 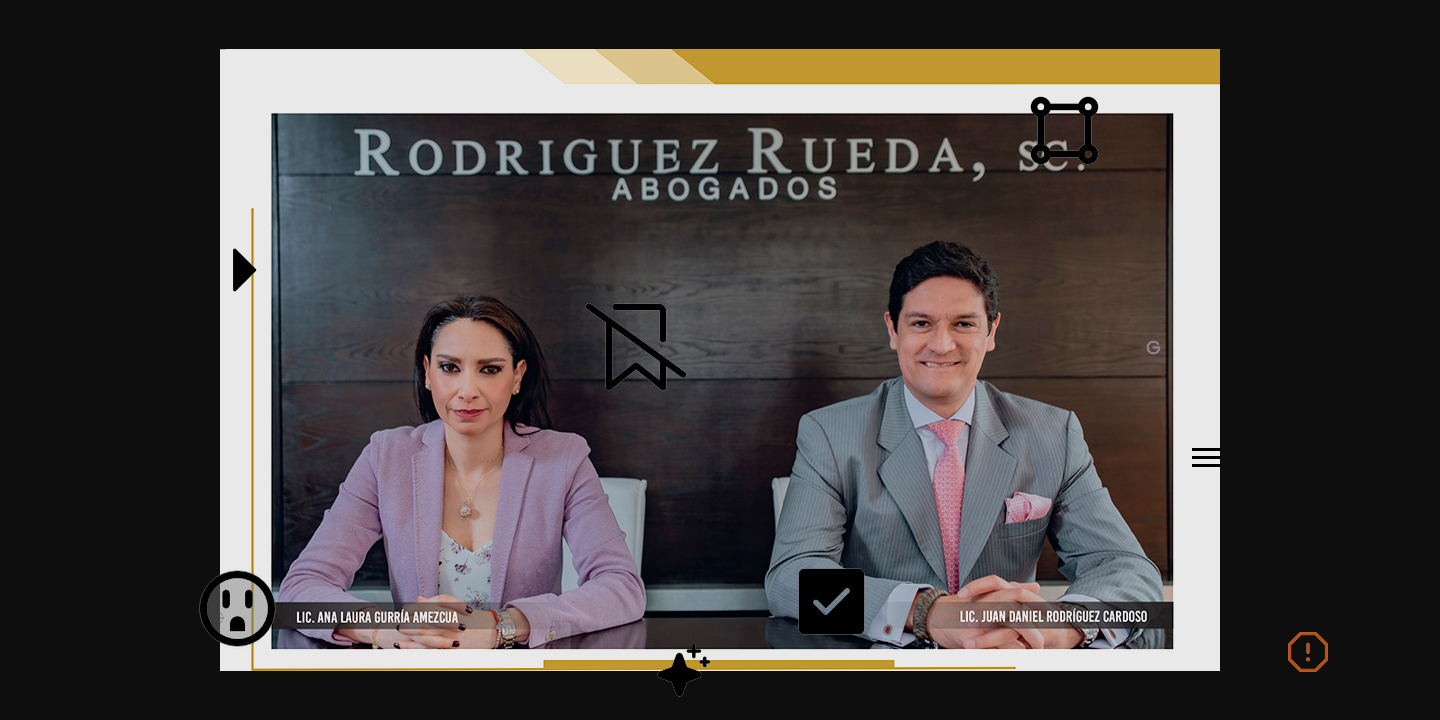 What do you see at coordinates (831, 601) in the screenshot?
I see `a selected or checked item` at bounding box center [831, 601].